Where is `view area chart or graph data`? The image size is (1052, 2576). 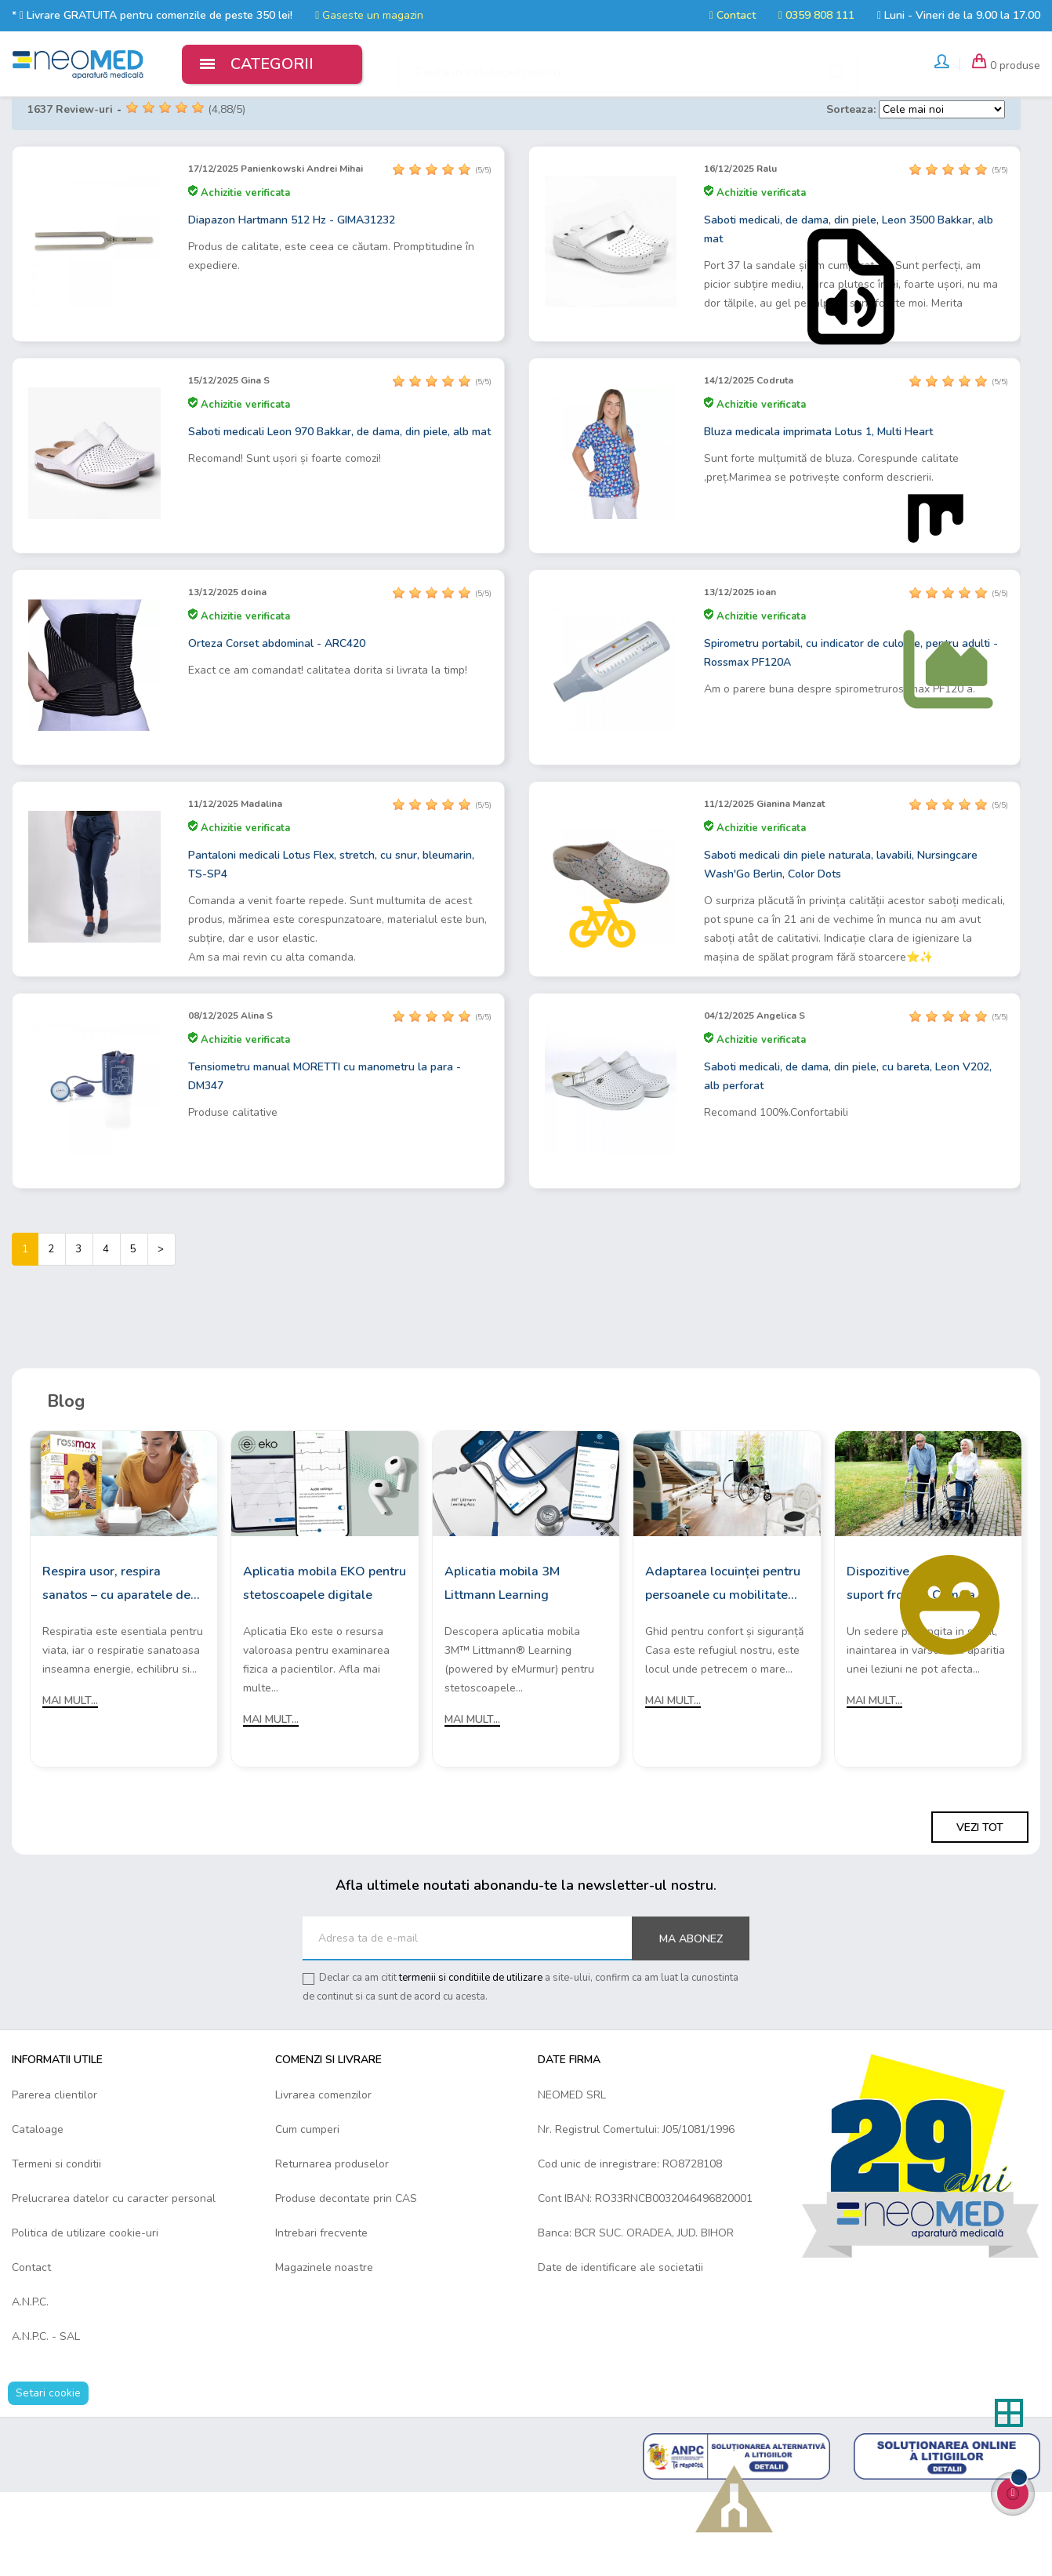
view area chart or graph data is located at coordinates (948, 669).